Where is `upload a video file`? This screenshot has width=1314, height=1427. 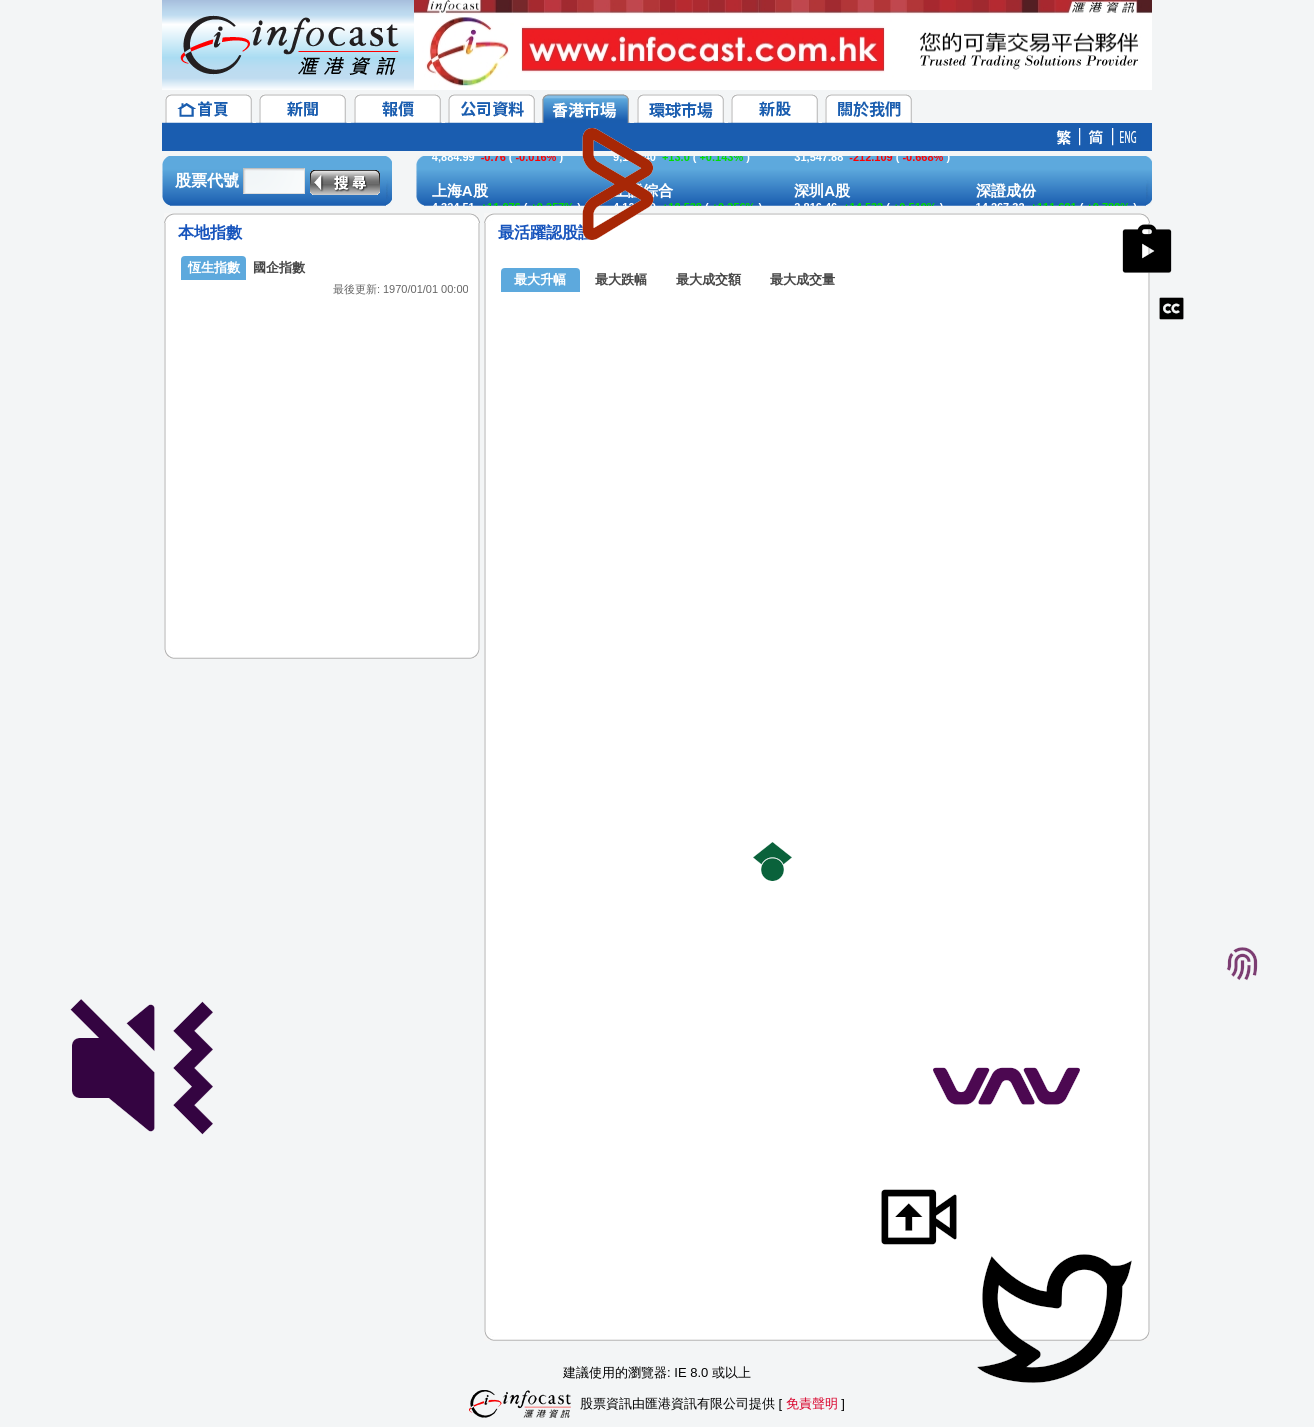
upload a video file is located at coordinates (919, 1217).